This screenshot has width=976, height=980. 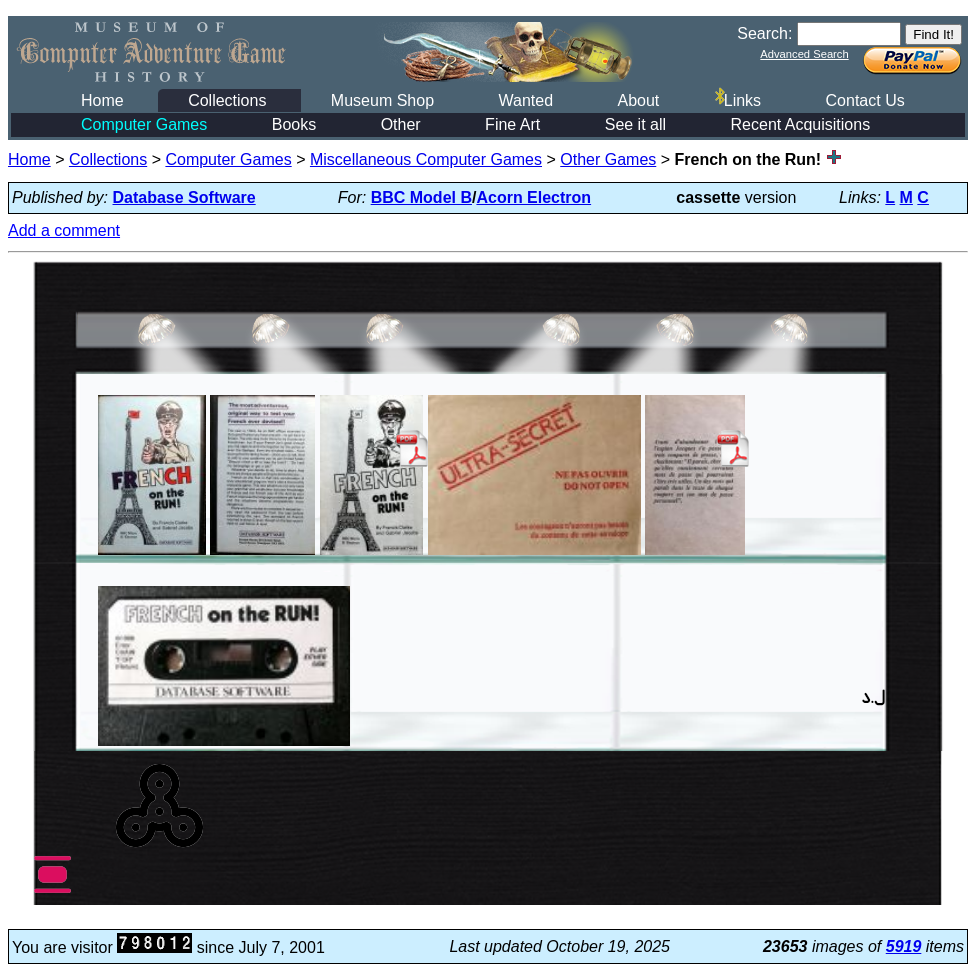 What do you see at coordinates (873, 698) in the screenshot?
I see `represents Libyan dinar currency` at bounding box center [873, 698].